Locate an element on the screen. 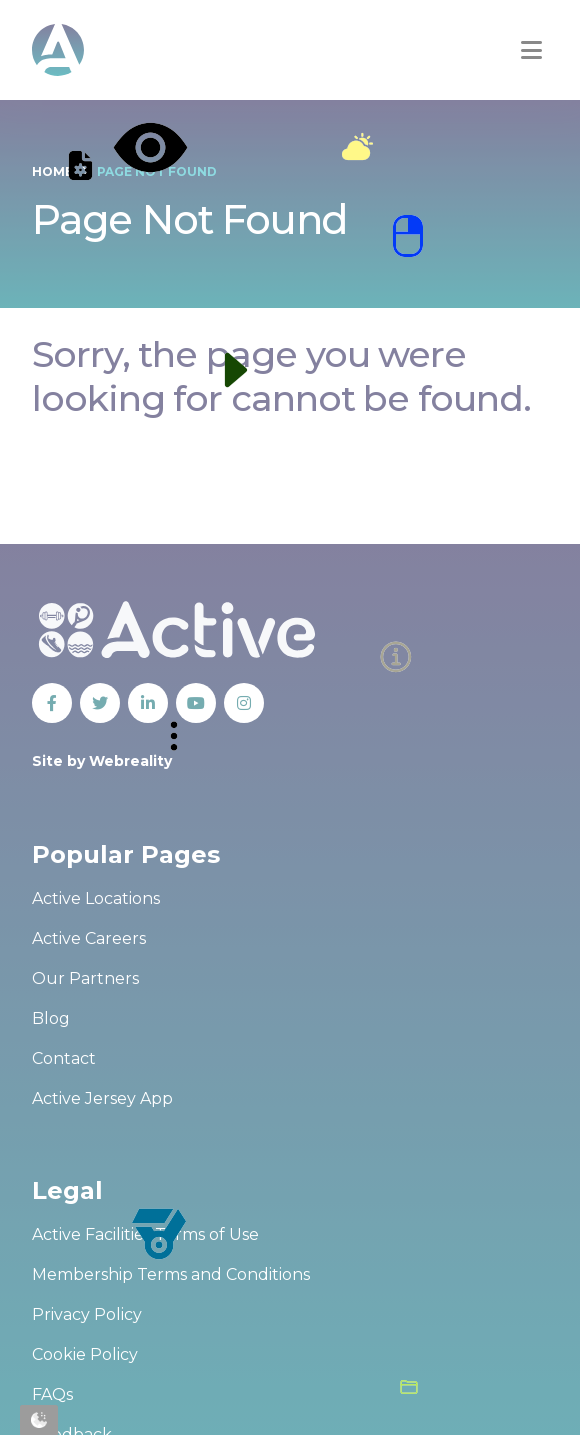 This screenshot has width=580, height=1435. indicates partly cloudy weather conditions is located at coordinates (357, 146).